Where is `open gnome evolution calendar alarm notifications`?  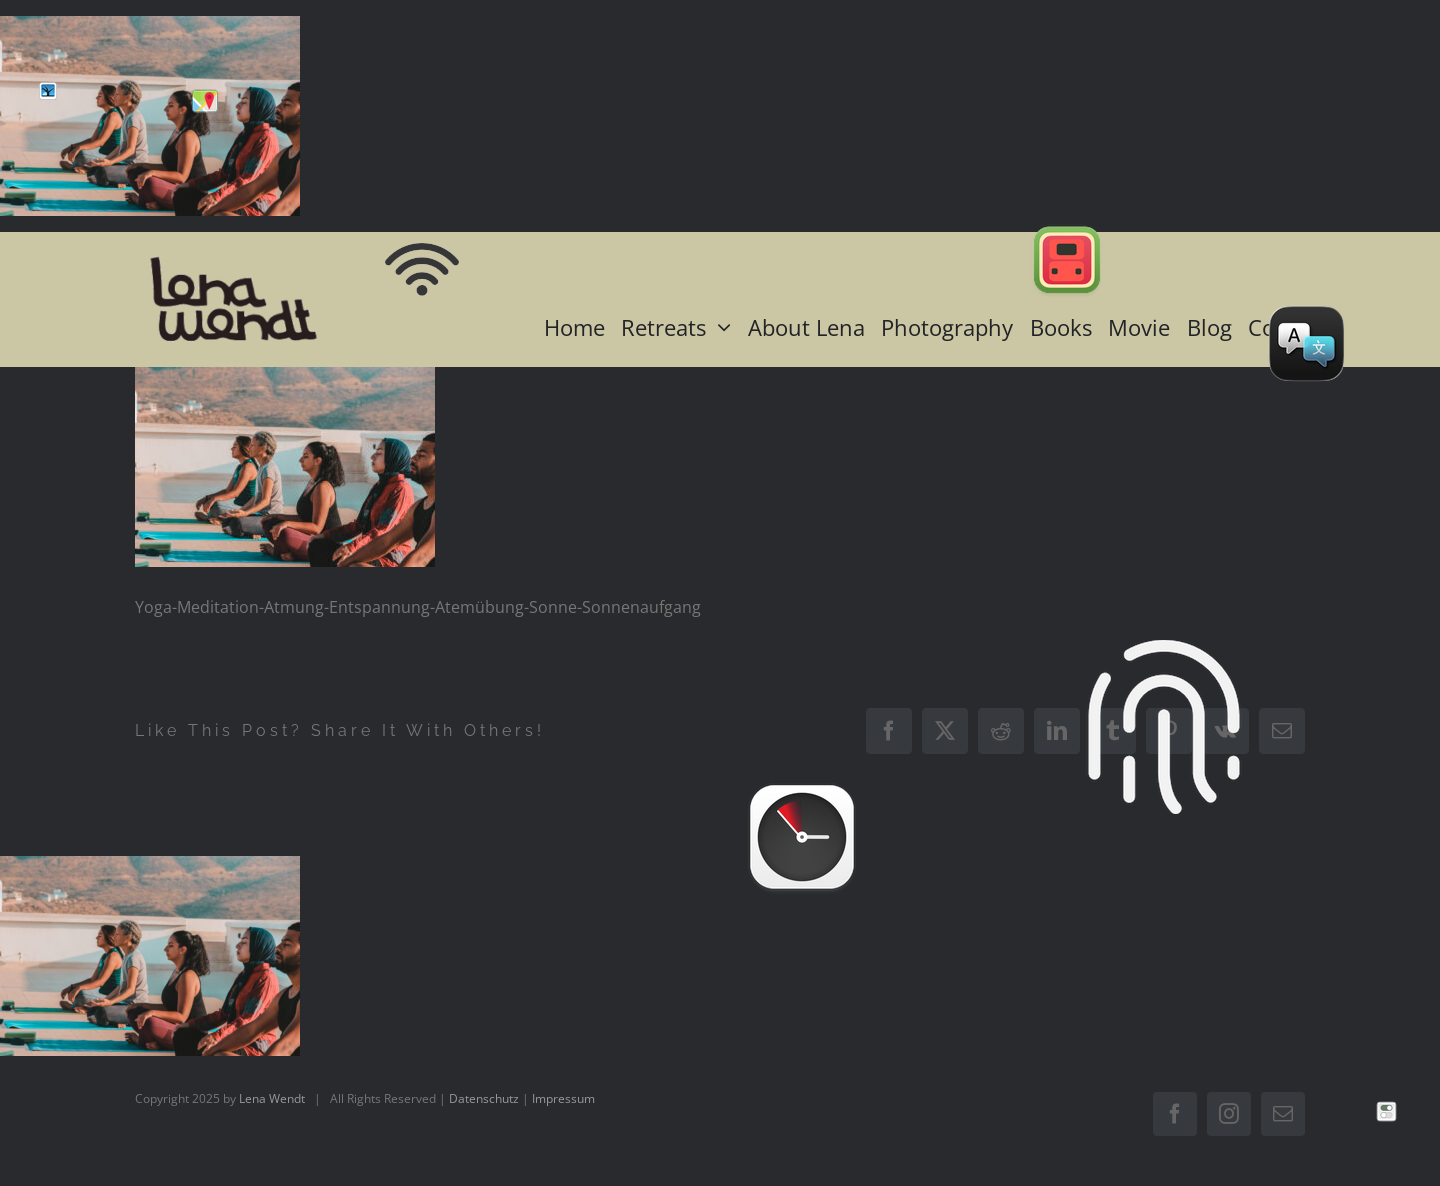
open gnome evolution calendar alarm notifications is located at coordinates (802, 837).